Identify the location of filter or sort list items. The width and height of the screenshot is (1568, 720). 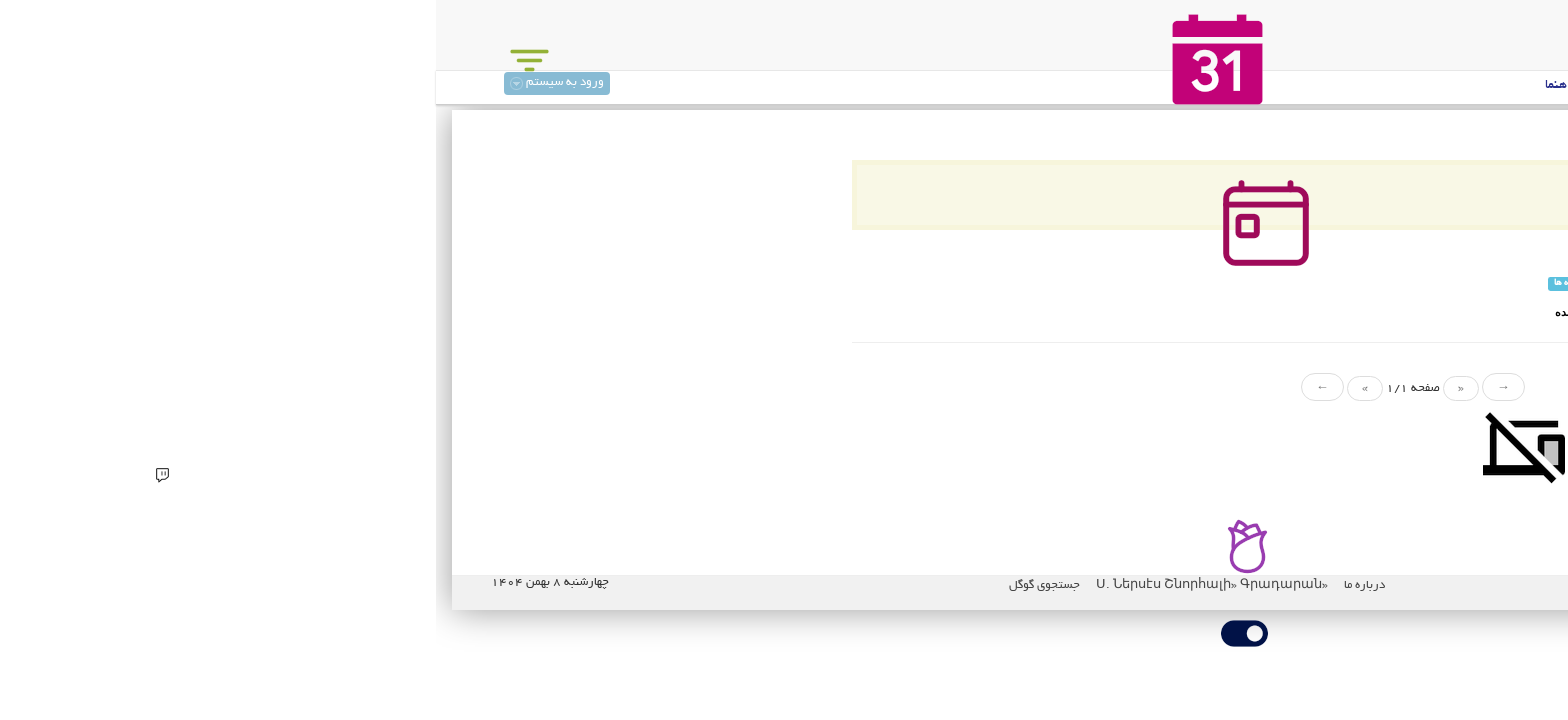
(529, 60).